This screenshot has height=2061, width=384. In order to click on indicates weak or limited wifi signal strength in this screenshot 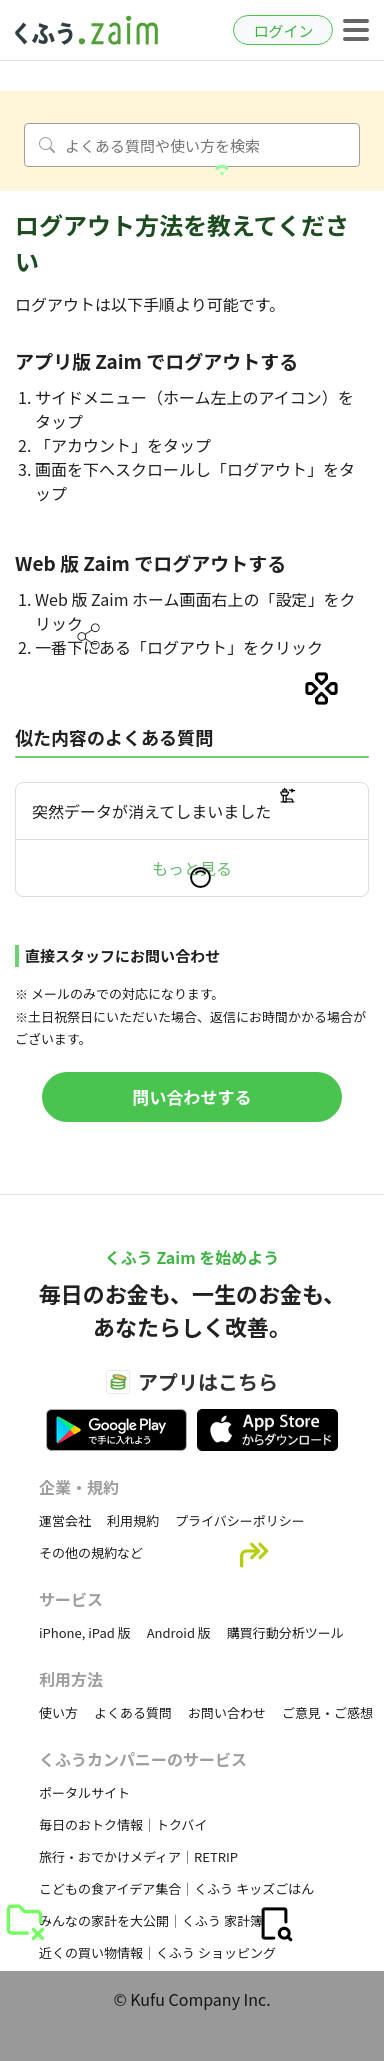, I will do `click(222, 163)`.